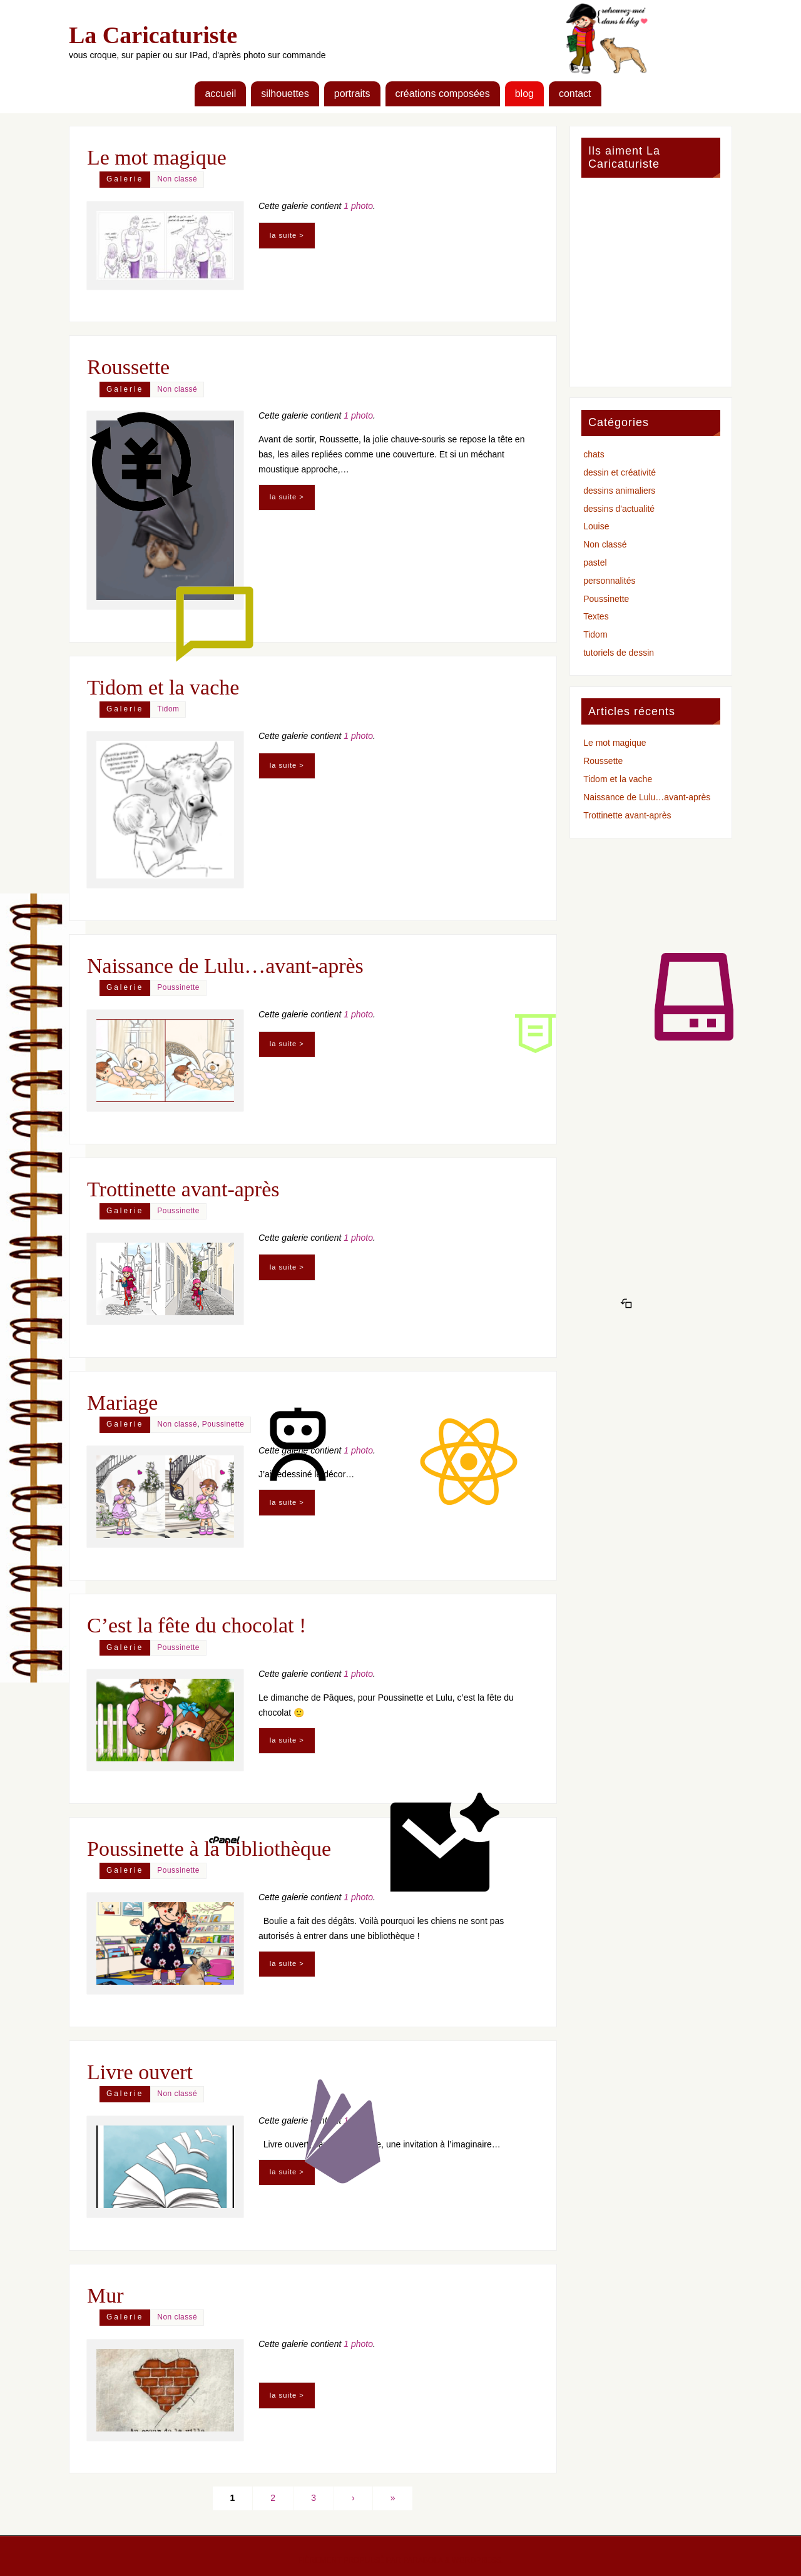  Describe the element at coordinates (141, 462) in the screenshot. I see `convert currency to Chinese yuan (CNY)` at that location.